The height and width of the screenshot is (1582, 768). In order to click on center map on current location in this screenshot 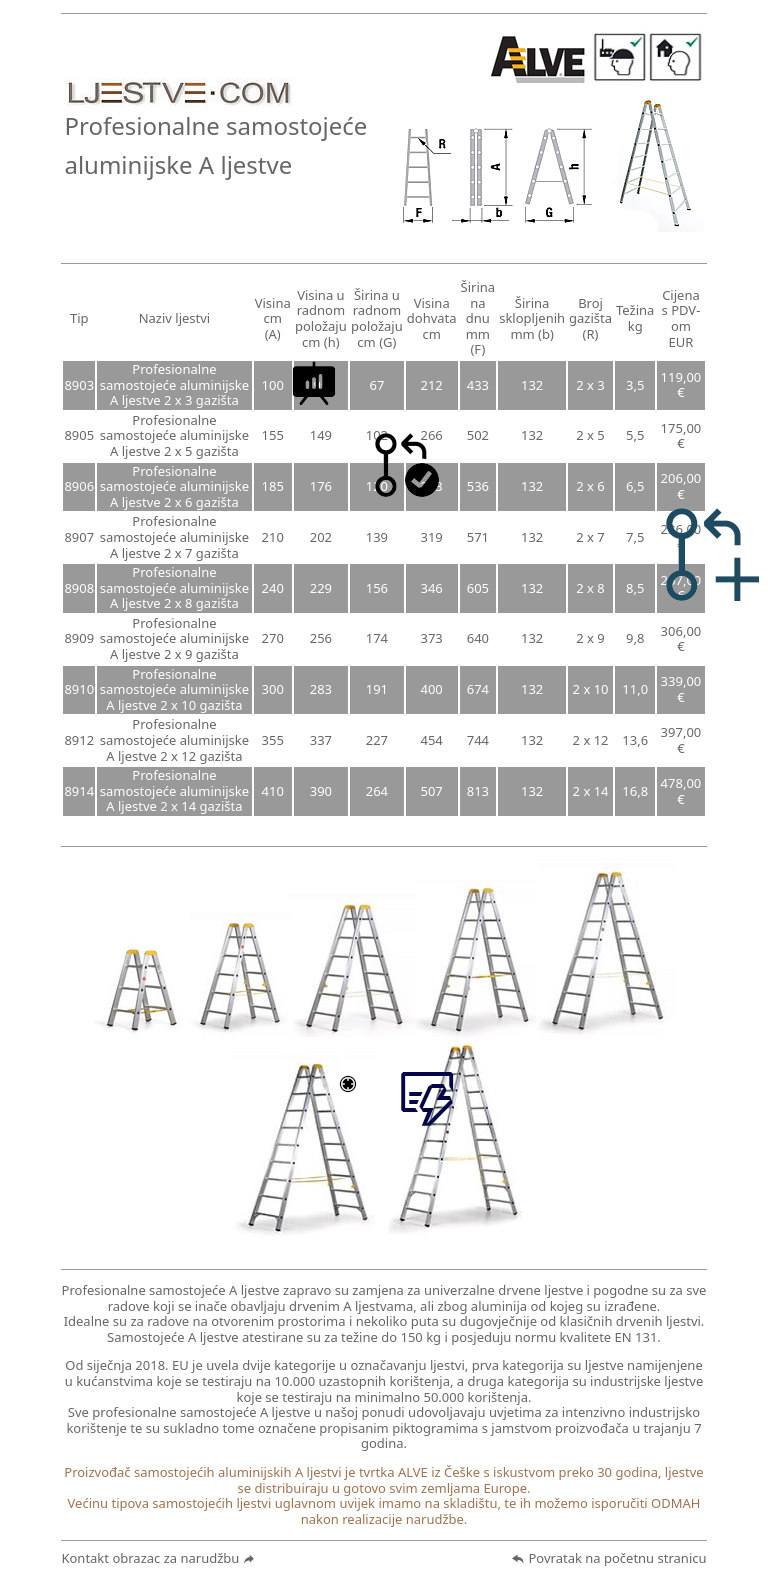, I will do `click(348, 1084)`.